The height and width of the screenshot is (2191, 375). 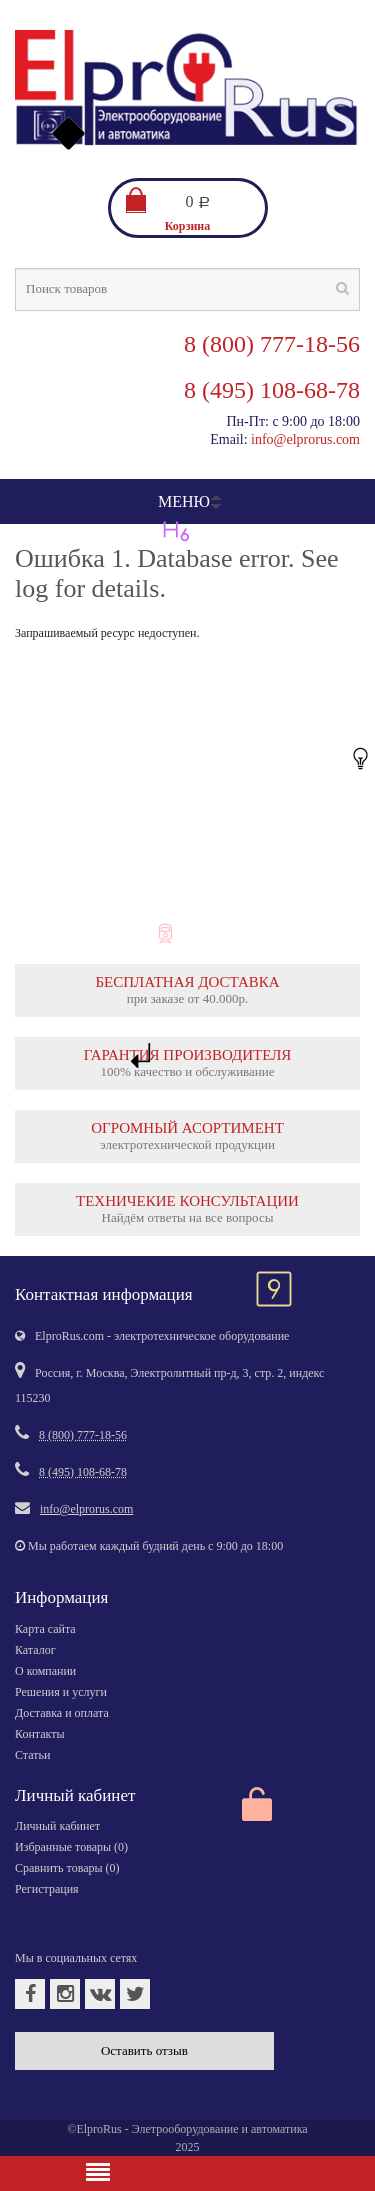 What do you see at coordinates (257, 1806) in the screenshot?
I see `unlocked or unsecured state` at bounding box center [257, 1806].